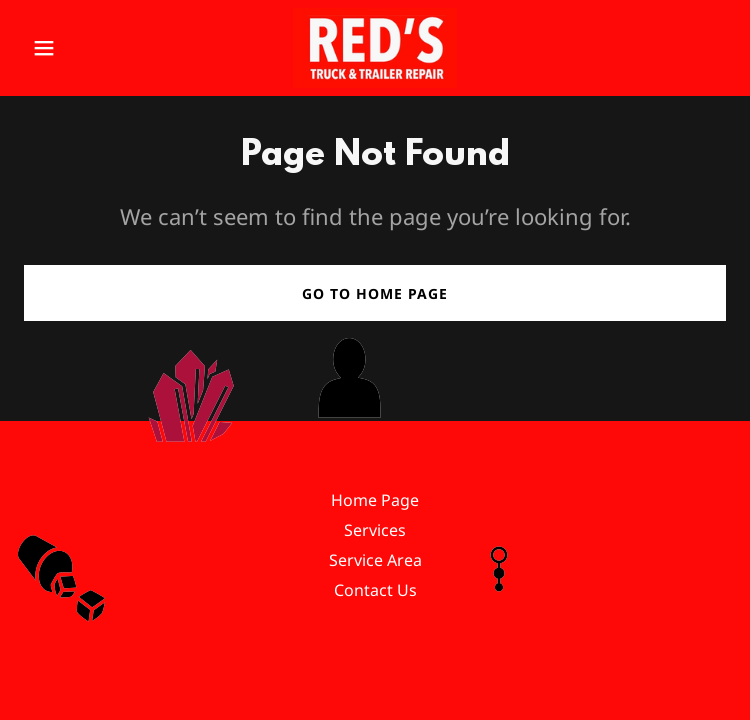 The image size is (750, 720). I want to click on indicates a nodular or clustered data structure, so click(499, 569).